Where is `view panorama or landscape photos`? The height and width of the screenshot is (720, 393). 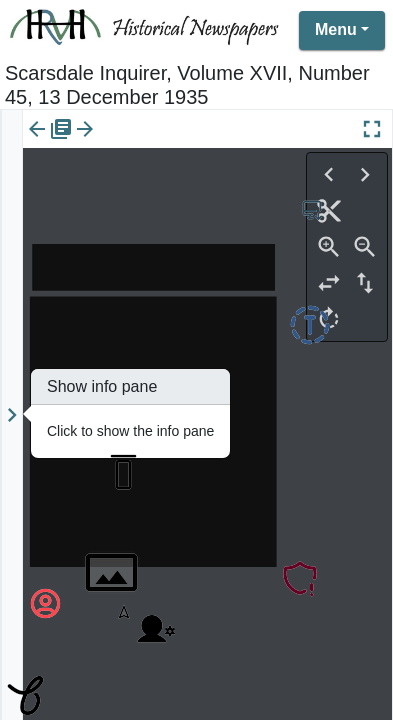
view panorama or landscape photos is located at coordinates (111, 572).